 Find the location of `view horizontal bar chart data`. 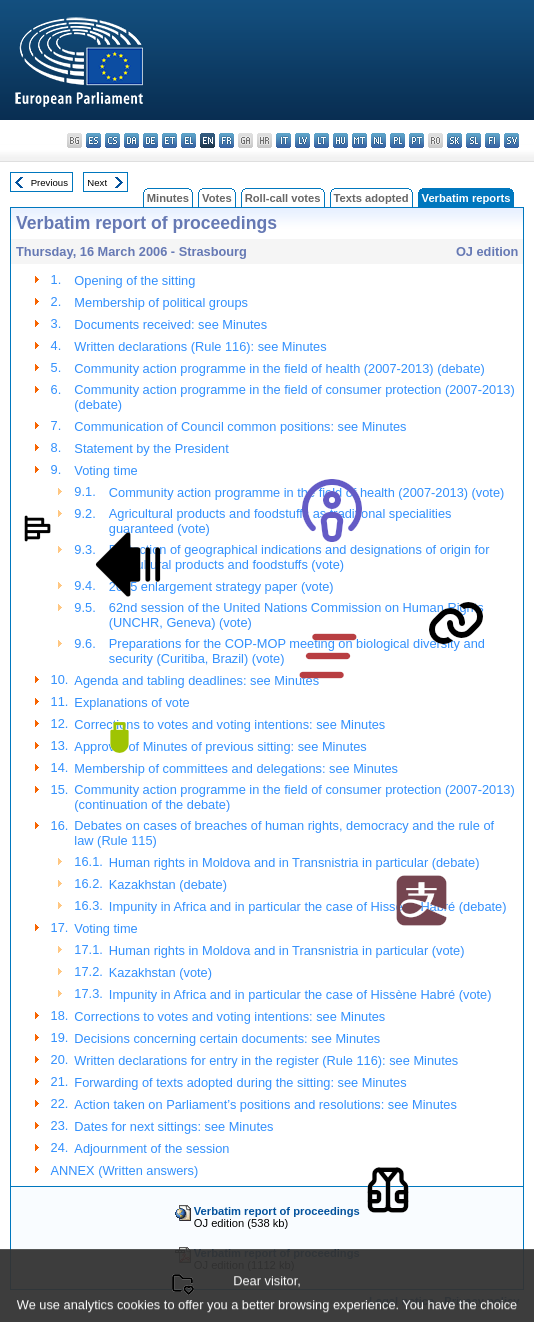

view horizontal bar chart data is located at coordinates (36, 528).